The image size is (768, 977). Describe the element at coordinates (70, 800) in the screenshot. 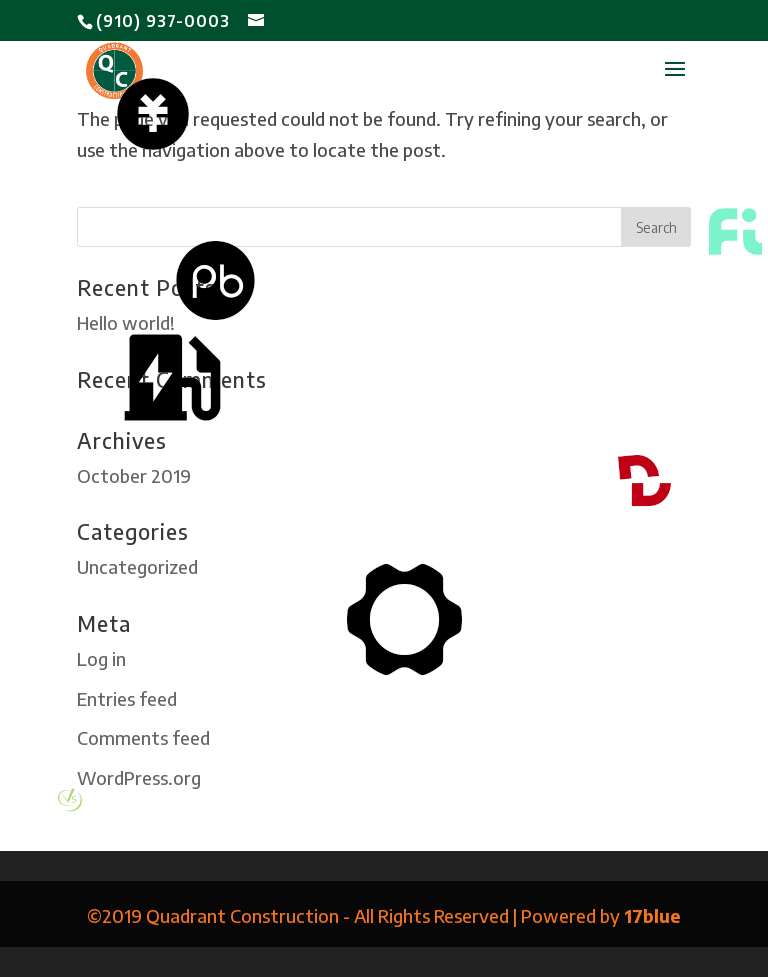

I see `codeceptjs testing framework logo` at that location.